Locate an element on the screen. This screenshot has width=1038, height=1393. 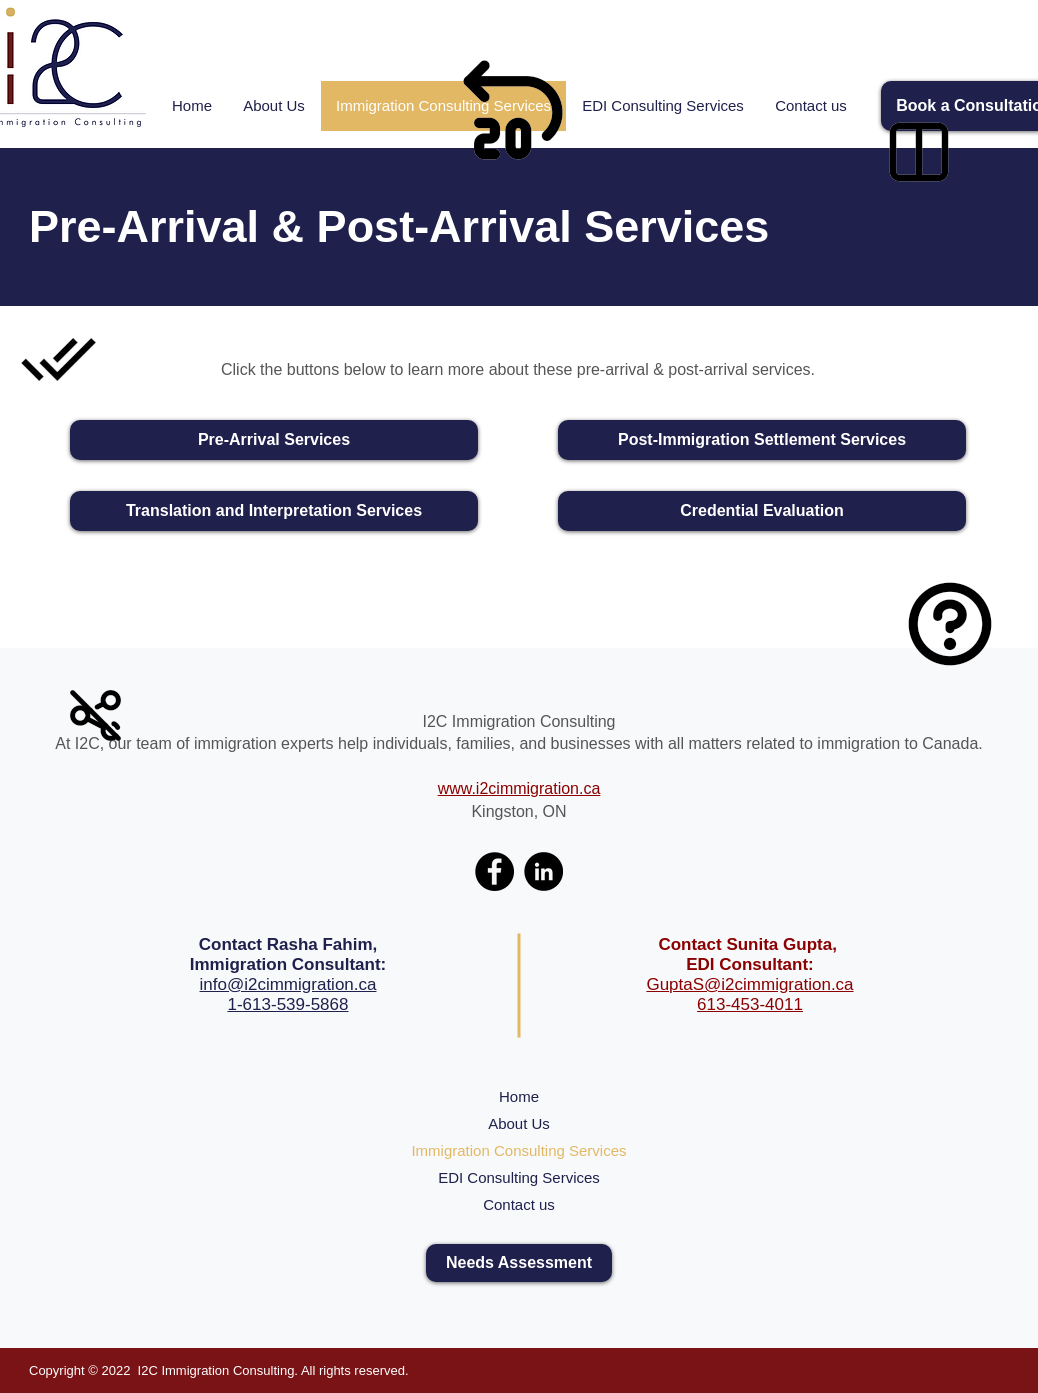
access help or FAQ section is located at coordinates (950, 624).